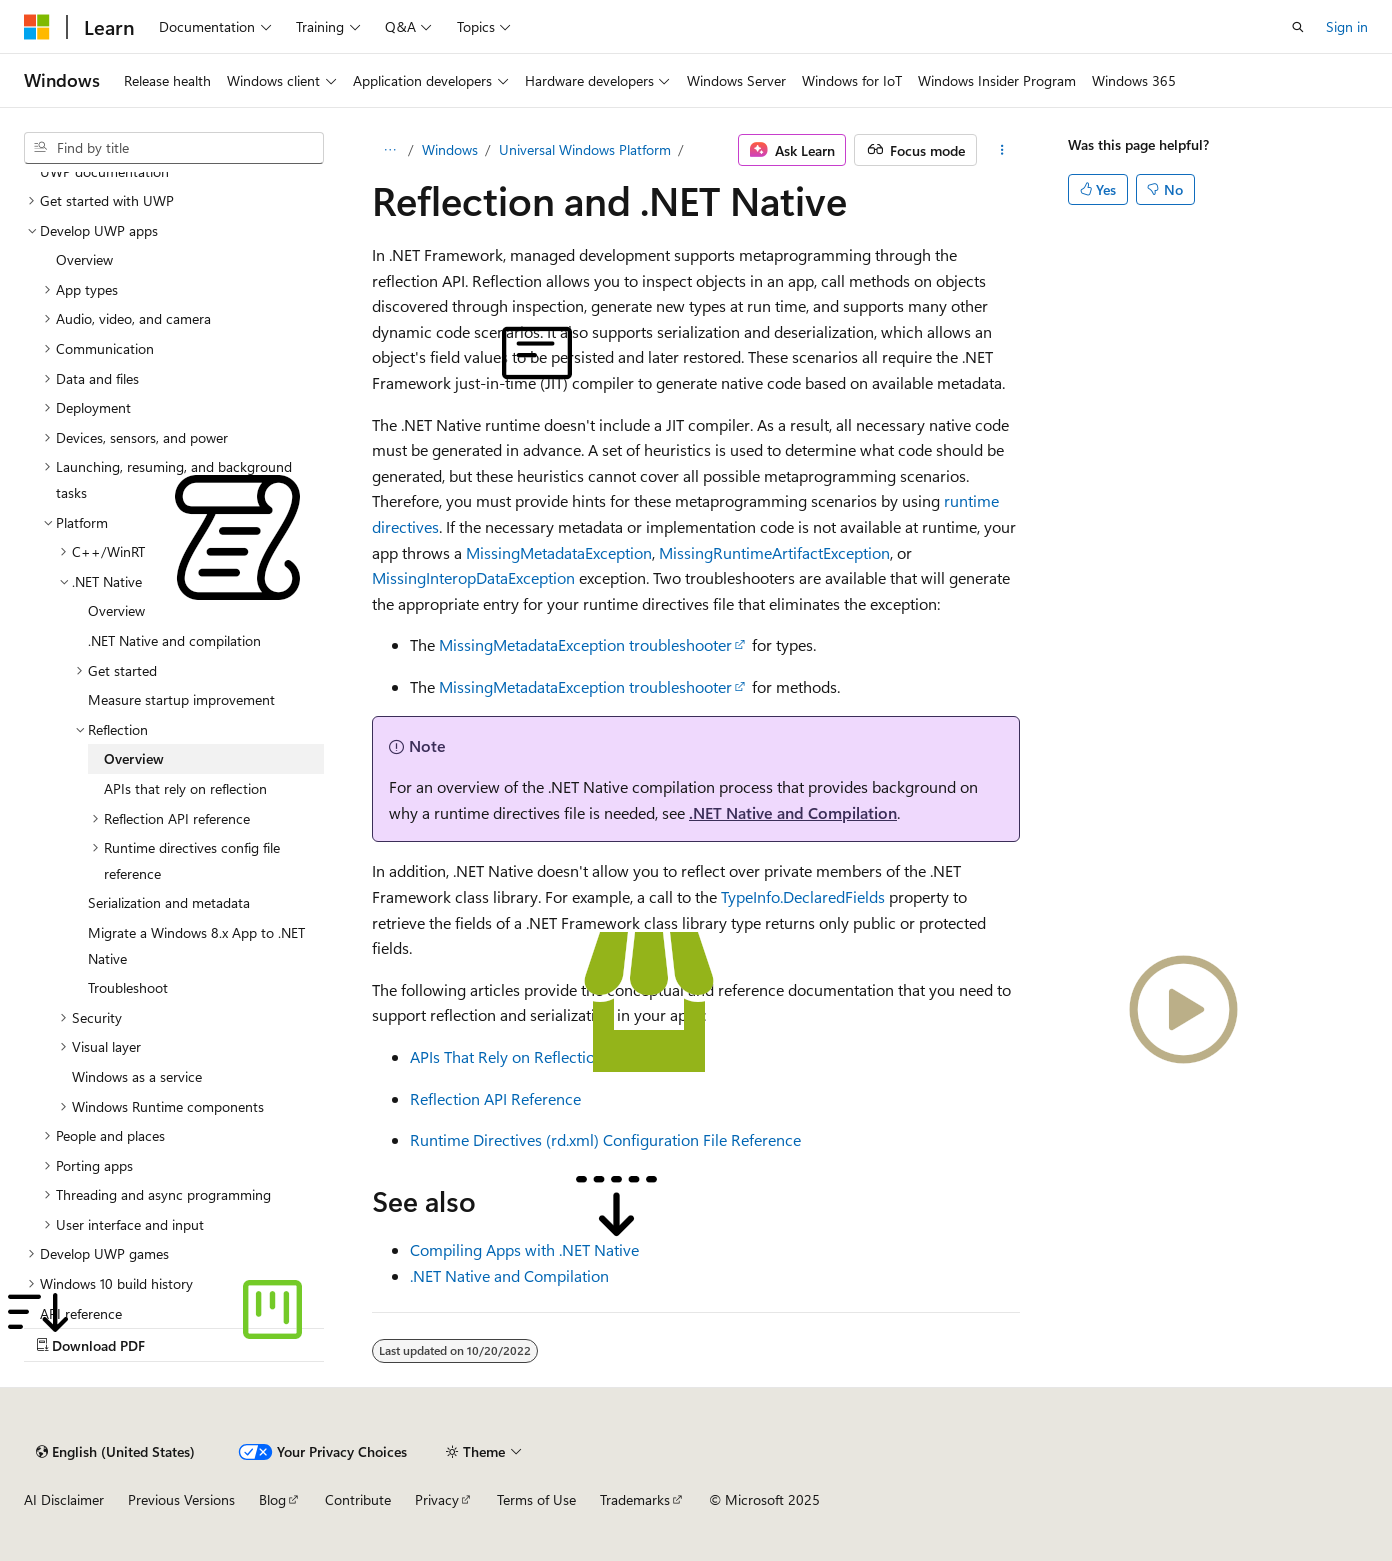 This screenshot has width=1392, height=1561. What do you see at coordinates (38, 1311) in the screenshot?
I see `sort items in descending order` at bounding box center [38, 1311].